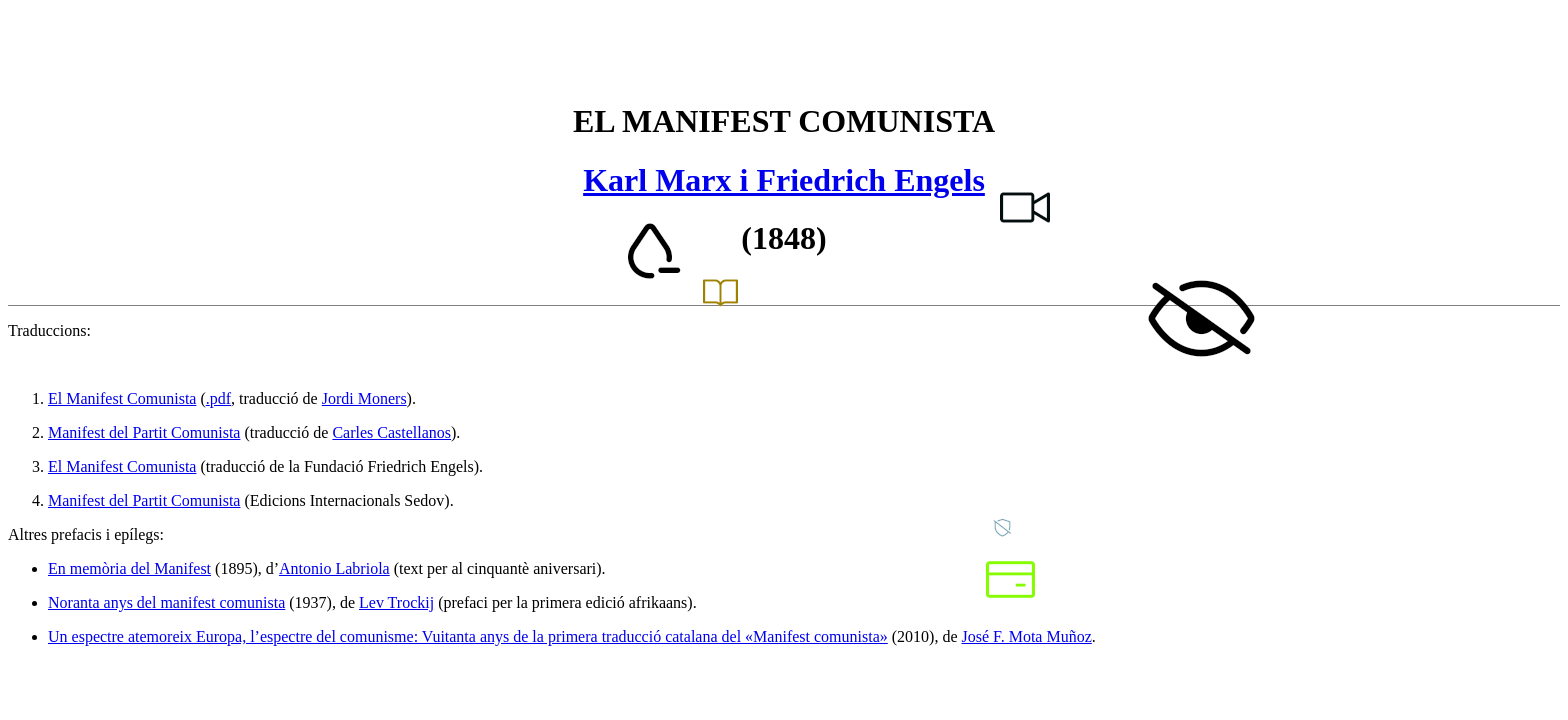  What do you see at coordinates (1002, 527) in the screenshot?
I see `security or protection is disabled` at bounding box center [1002, 527].